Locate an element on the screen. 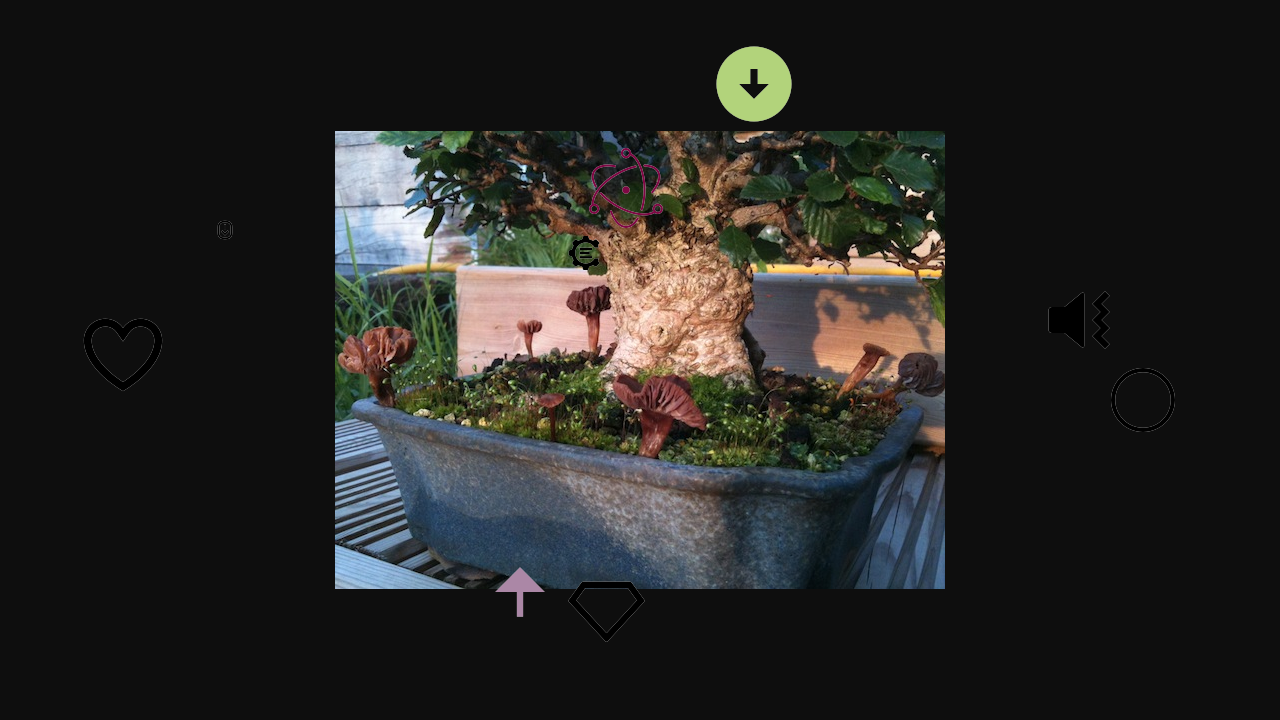  indicates VIP or premium membership status is located at coordinates (606, 610).